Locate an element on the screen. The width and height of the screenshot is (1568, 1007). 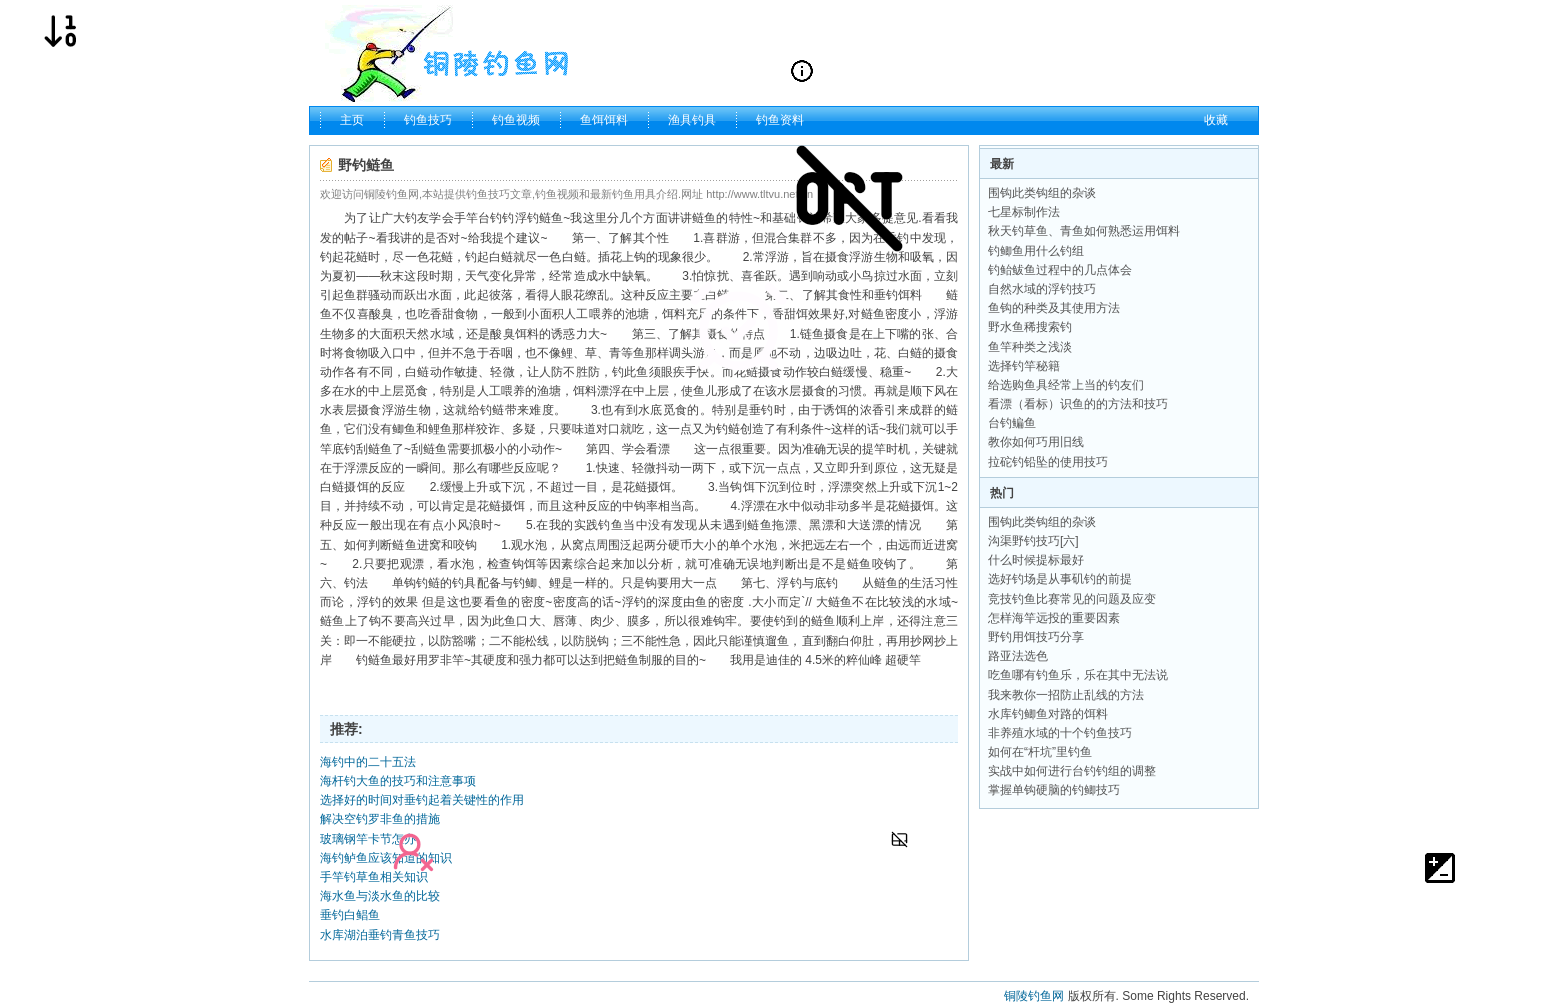
disable touchpad input is located at coordinates (899, 839).